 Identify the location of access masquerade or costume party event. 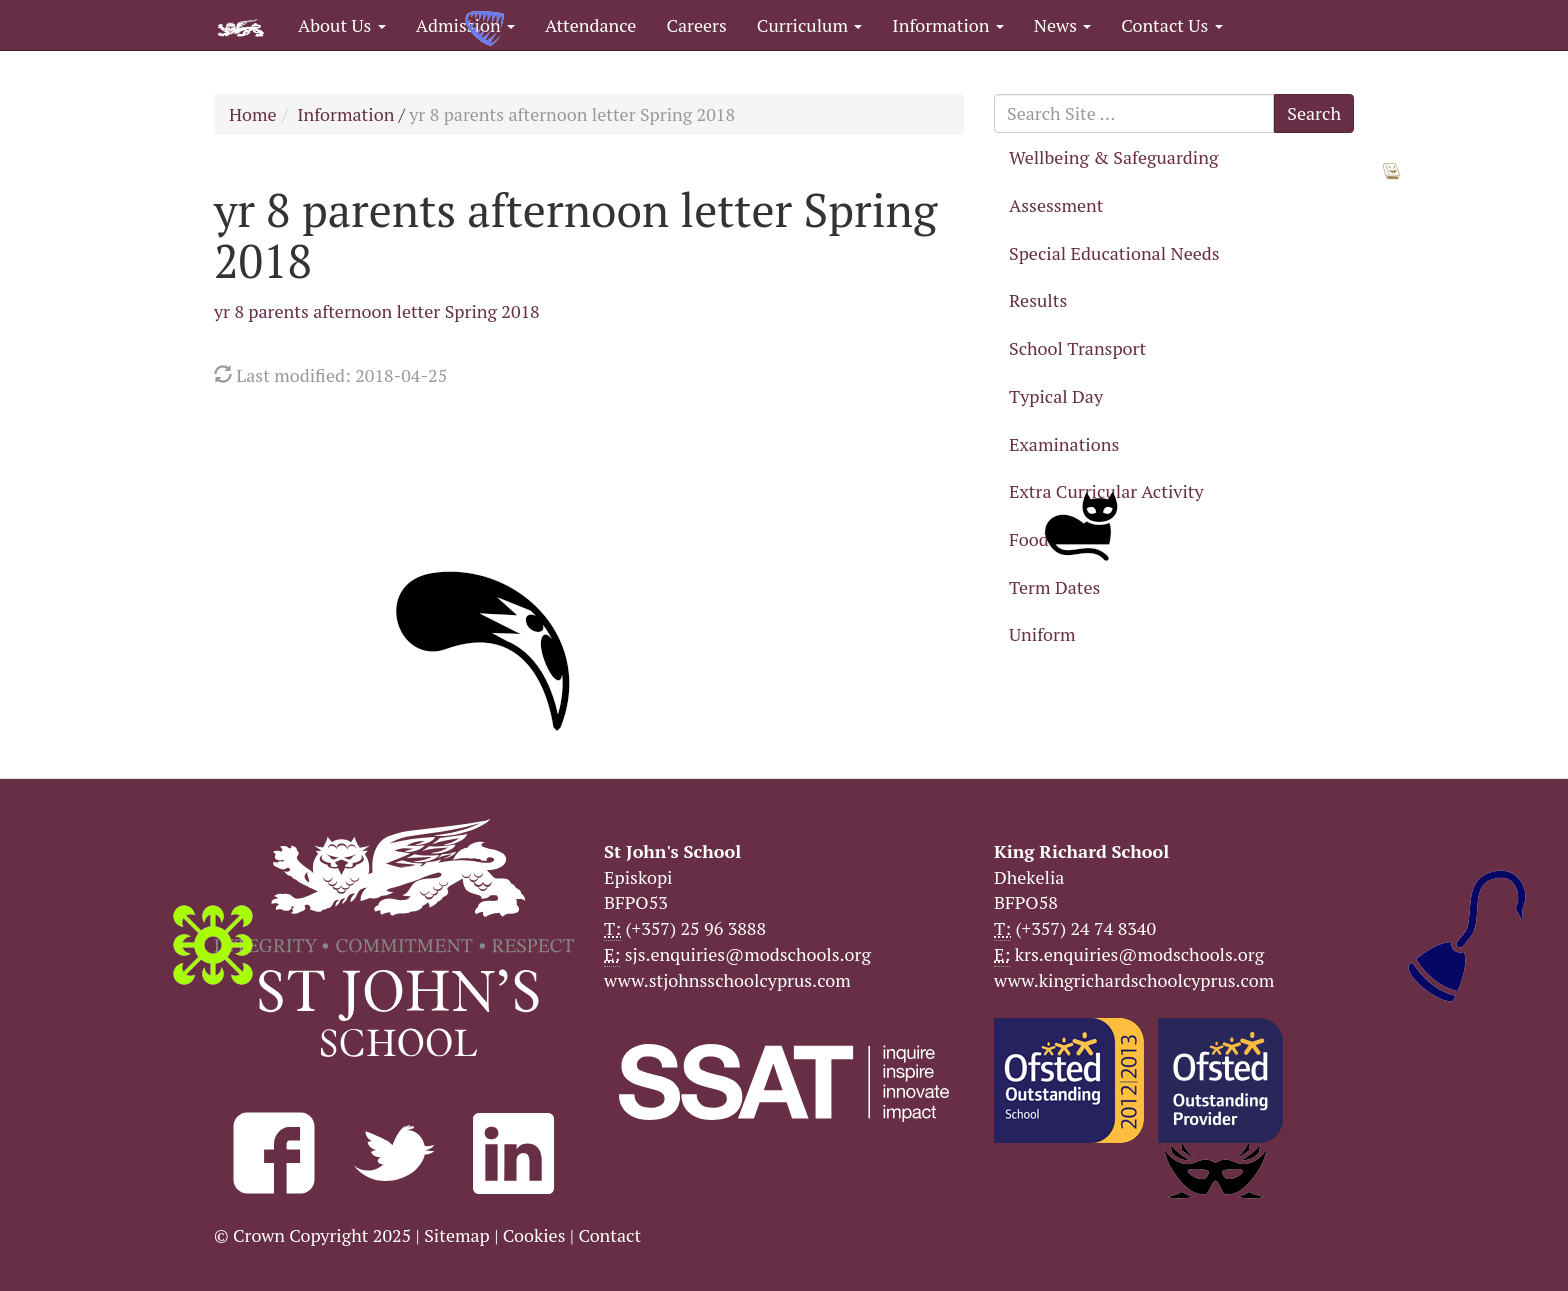
(1215, 1170).